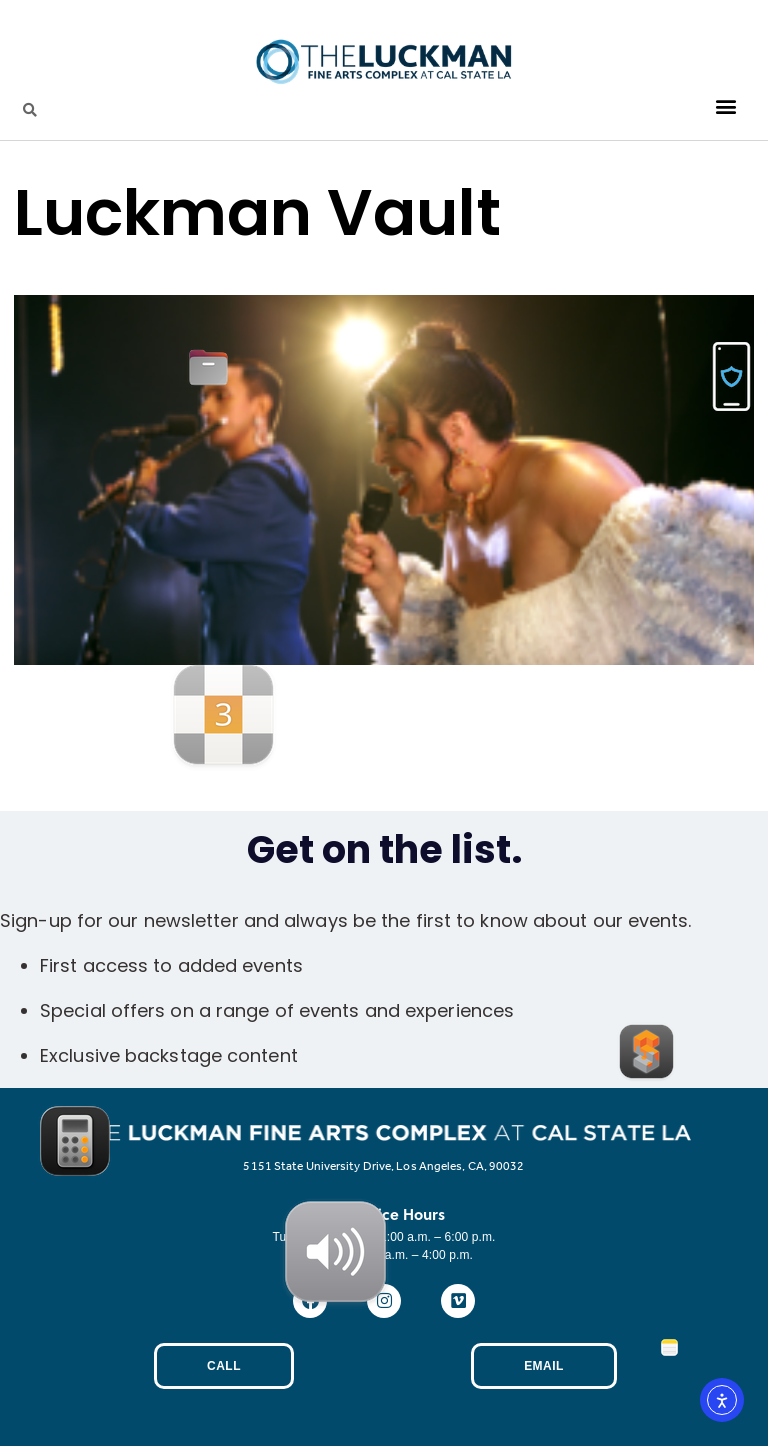 The width and height of the screenshot is (768, 1446). Describe the element at coordinates (223, 714) in the screenshot. I see `open ksudoku puzzle game` at that location.